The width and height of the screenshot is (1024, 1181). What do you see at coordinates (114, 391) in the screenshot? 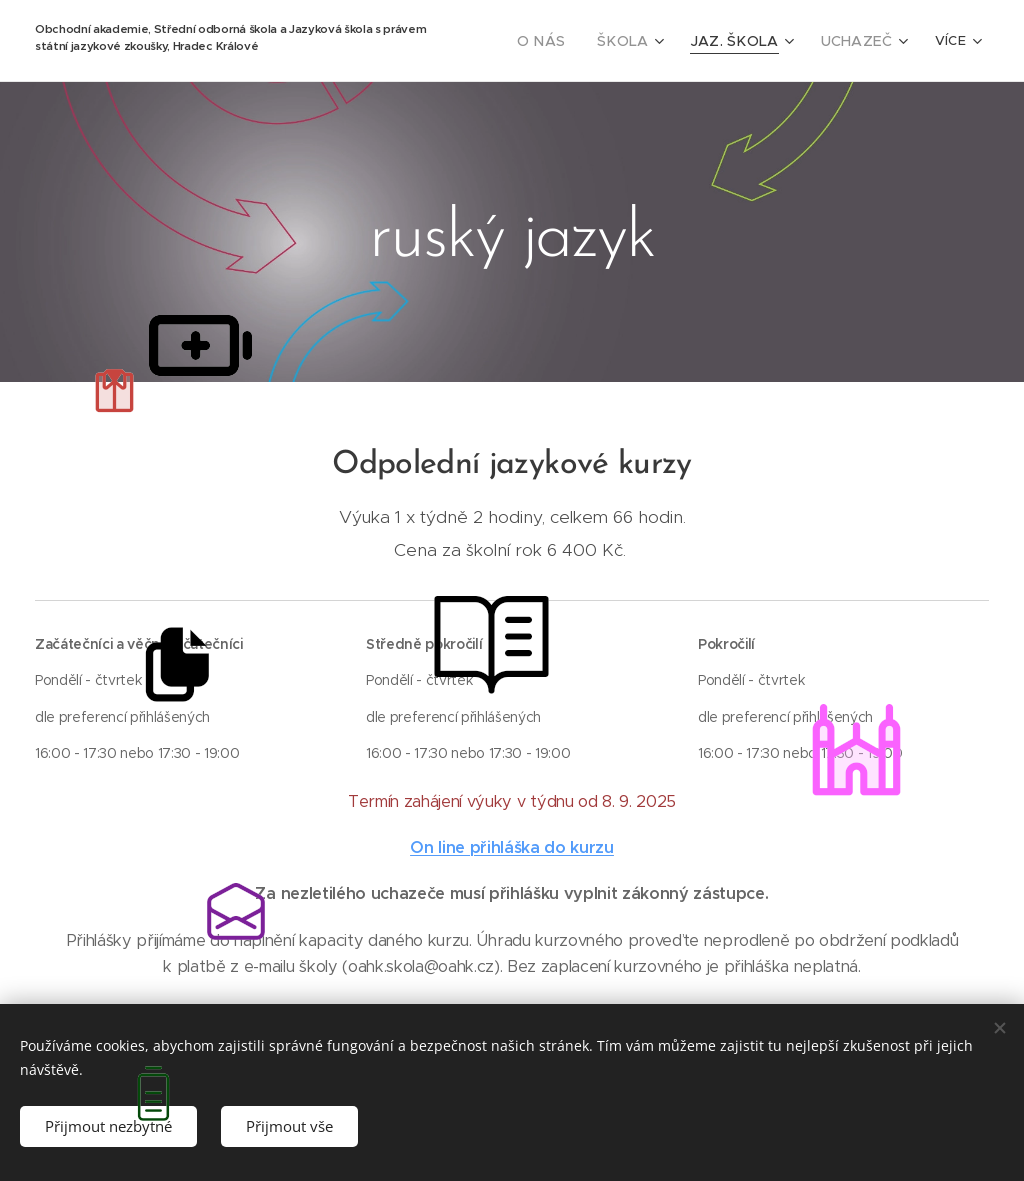
I see `view clothing or apparel items` at bounding box center [114, 391].